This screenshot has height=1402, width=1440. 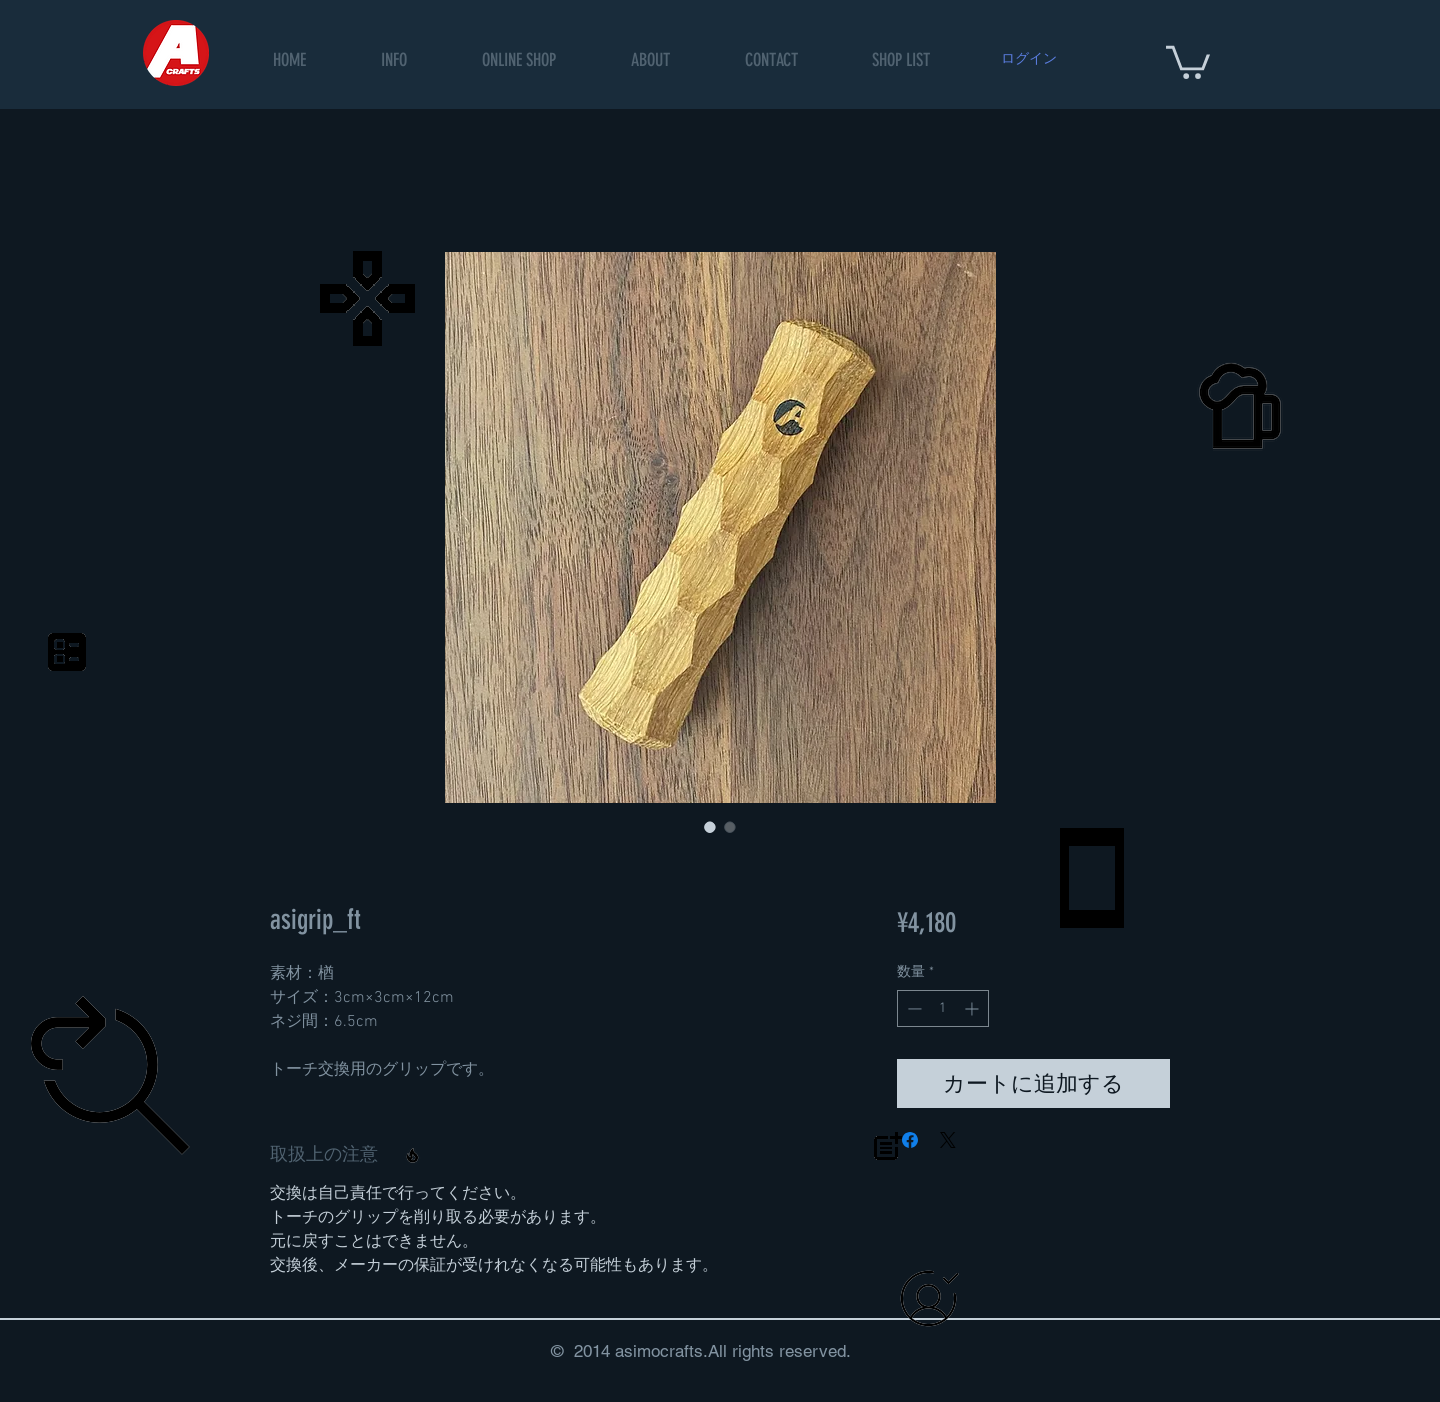 What do you see at coordinates (412, 1155) in the screenshot?
I see `locate nearby fire stations` at bounding box center [412, 1155].